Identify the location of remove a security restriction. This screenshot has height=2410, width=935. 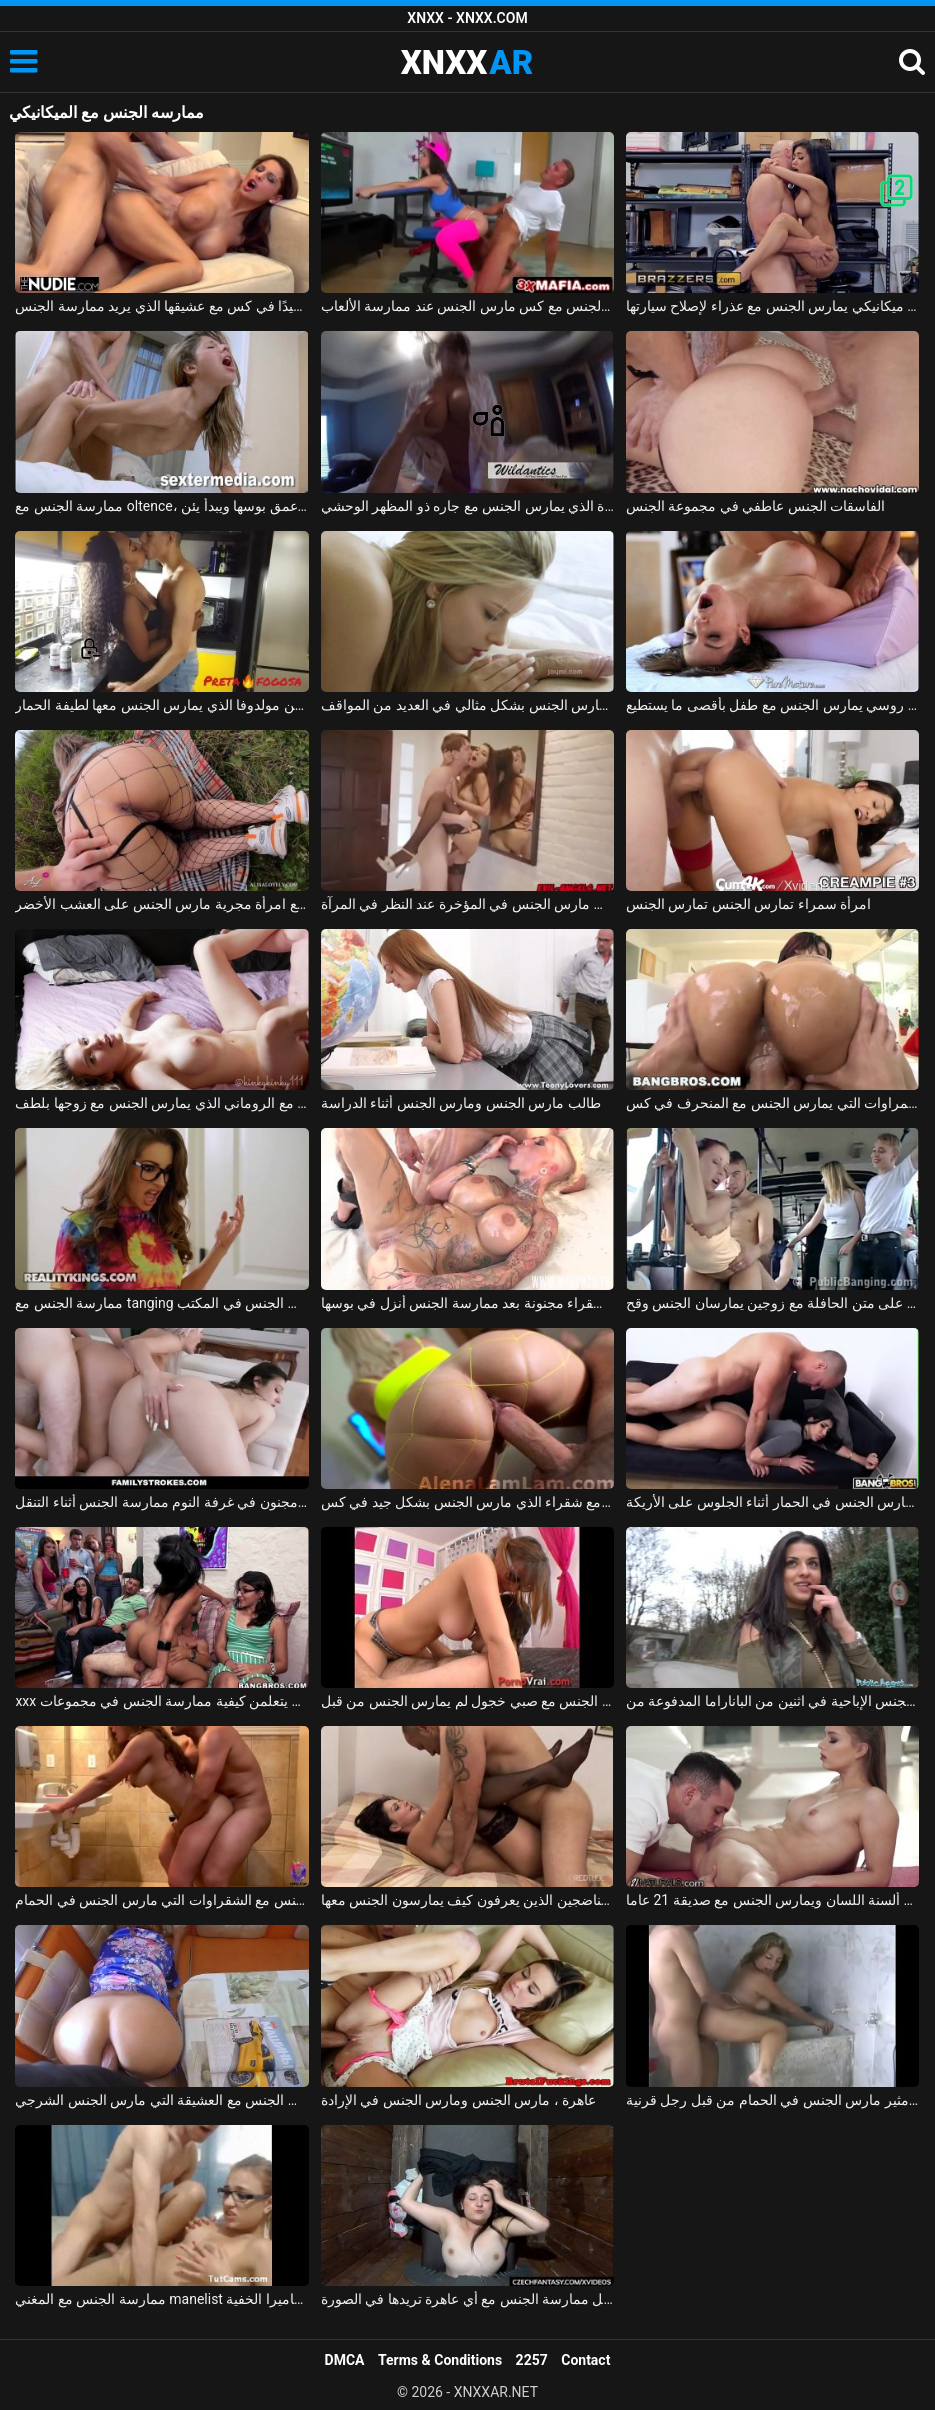
(89, 648).